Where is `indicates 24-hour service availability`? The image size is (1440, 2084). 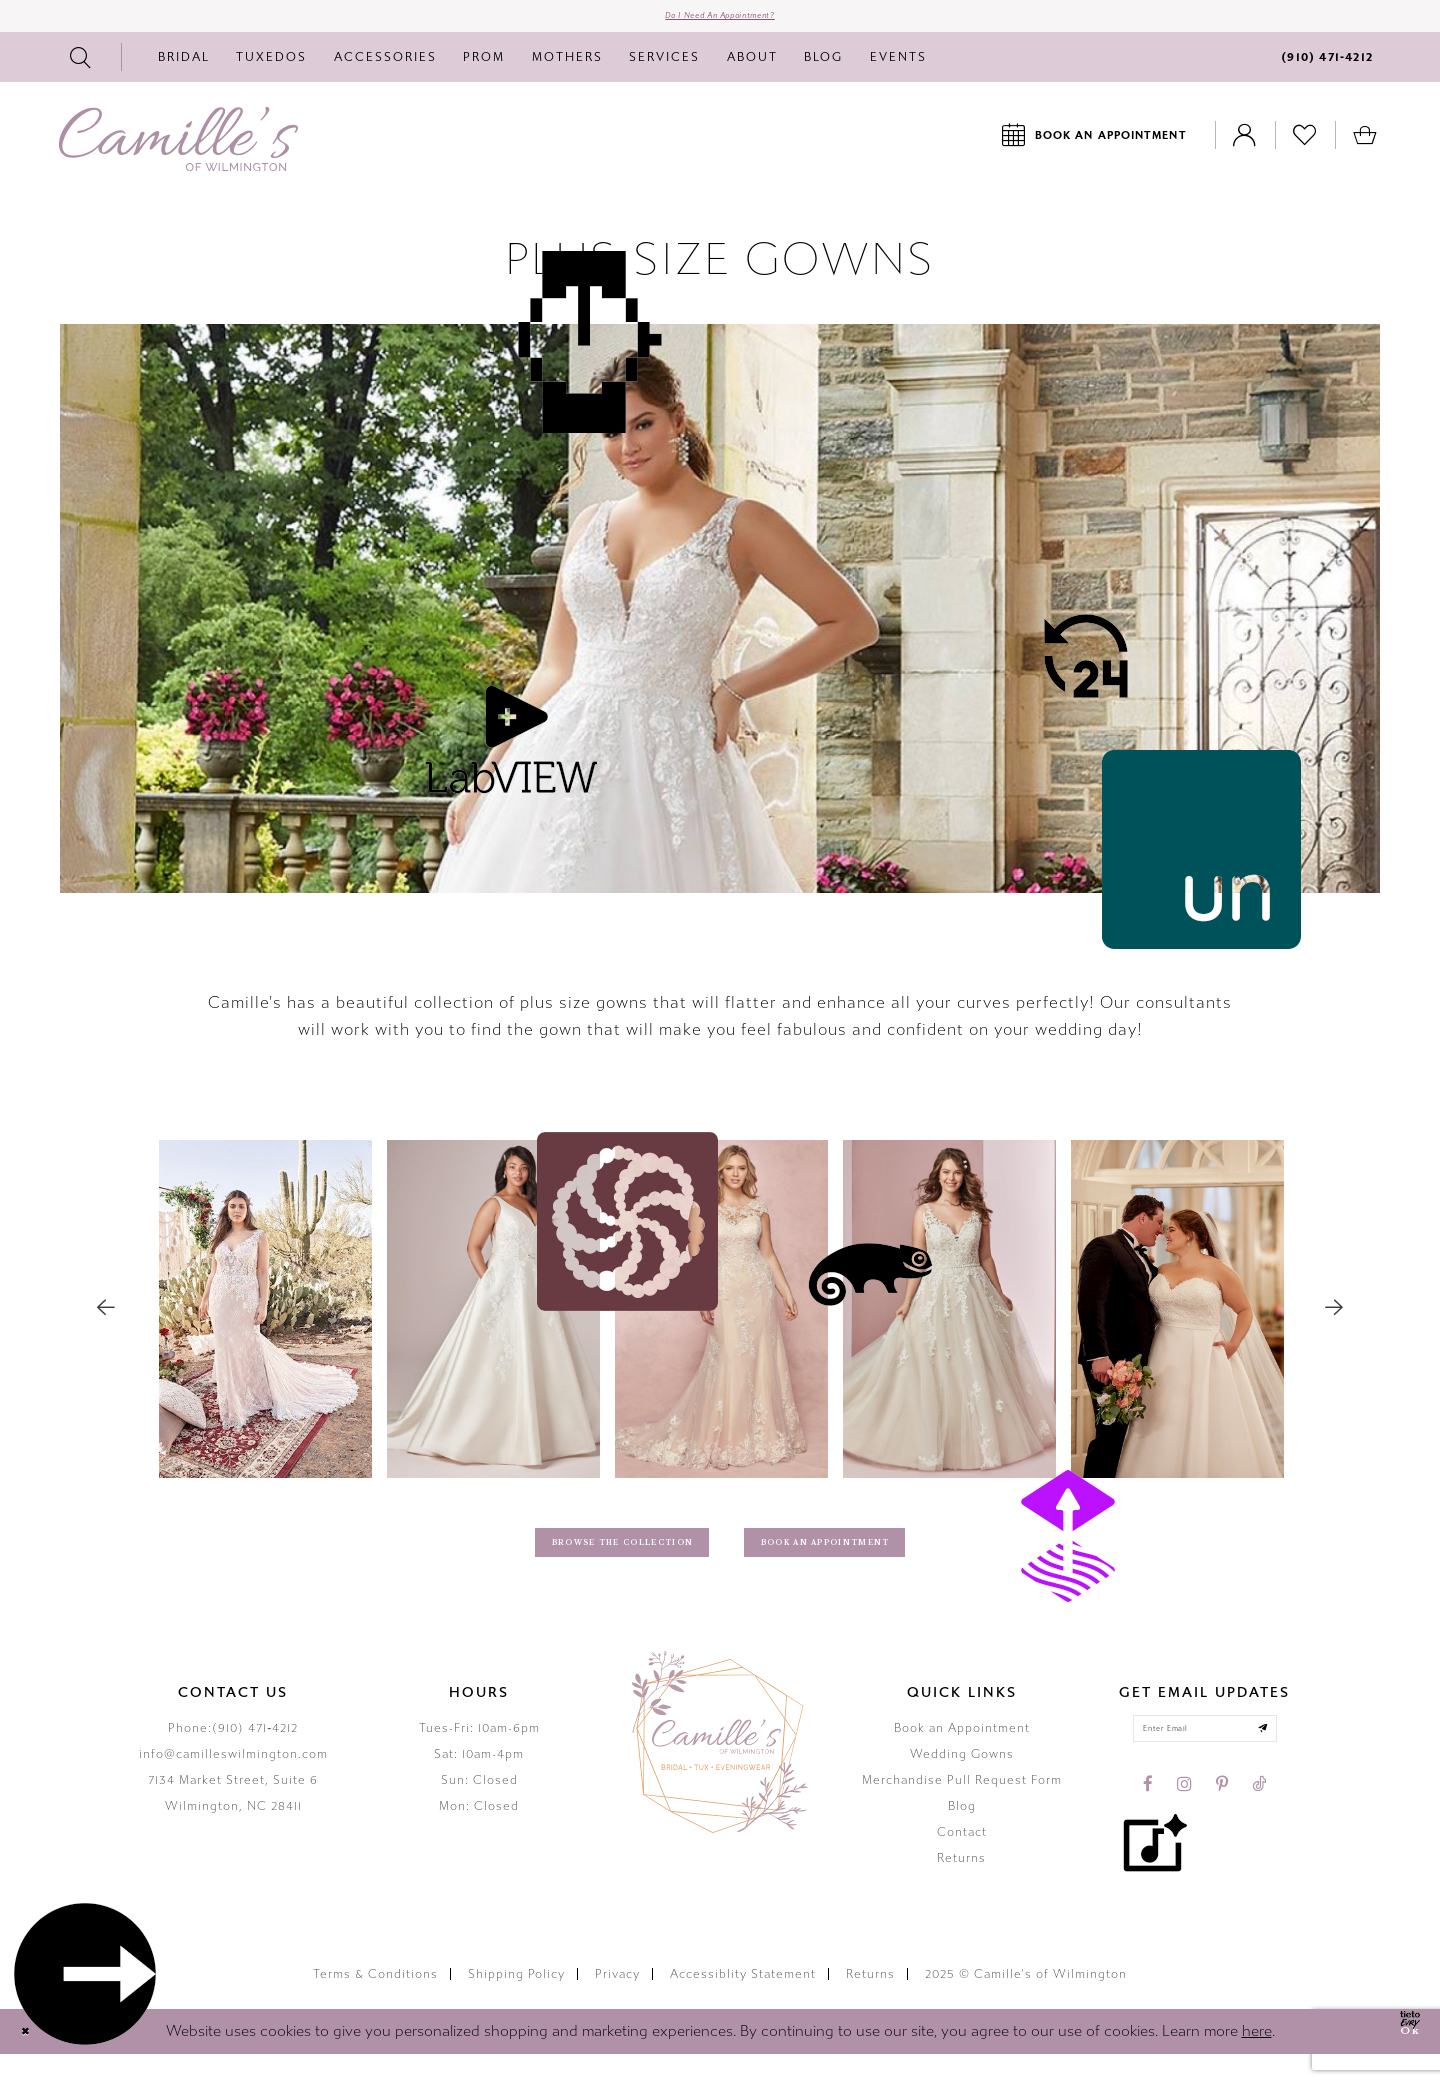
indicates 24-hour service availability is located at coordinates (1086, 656).